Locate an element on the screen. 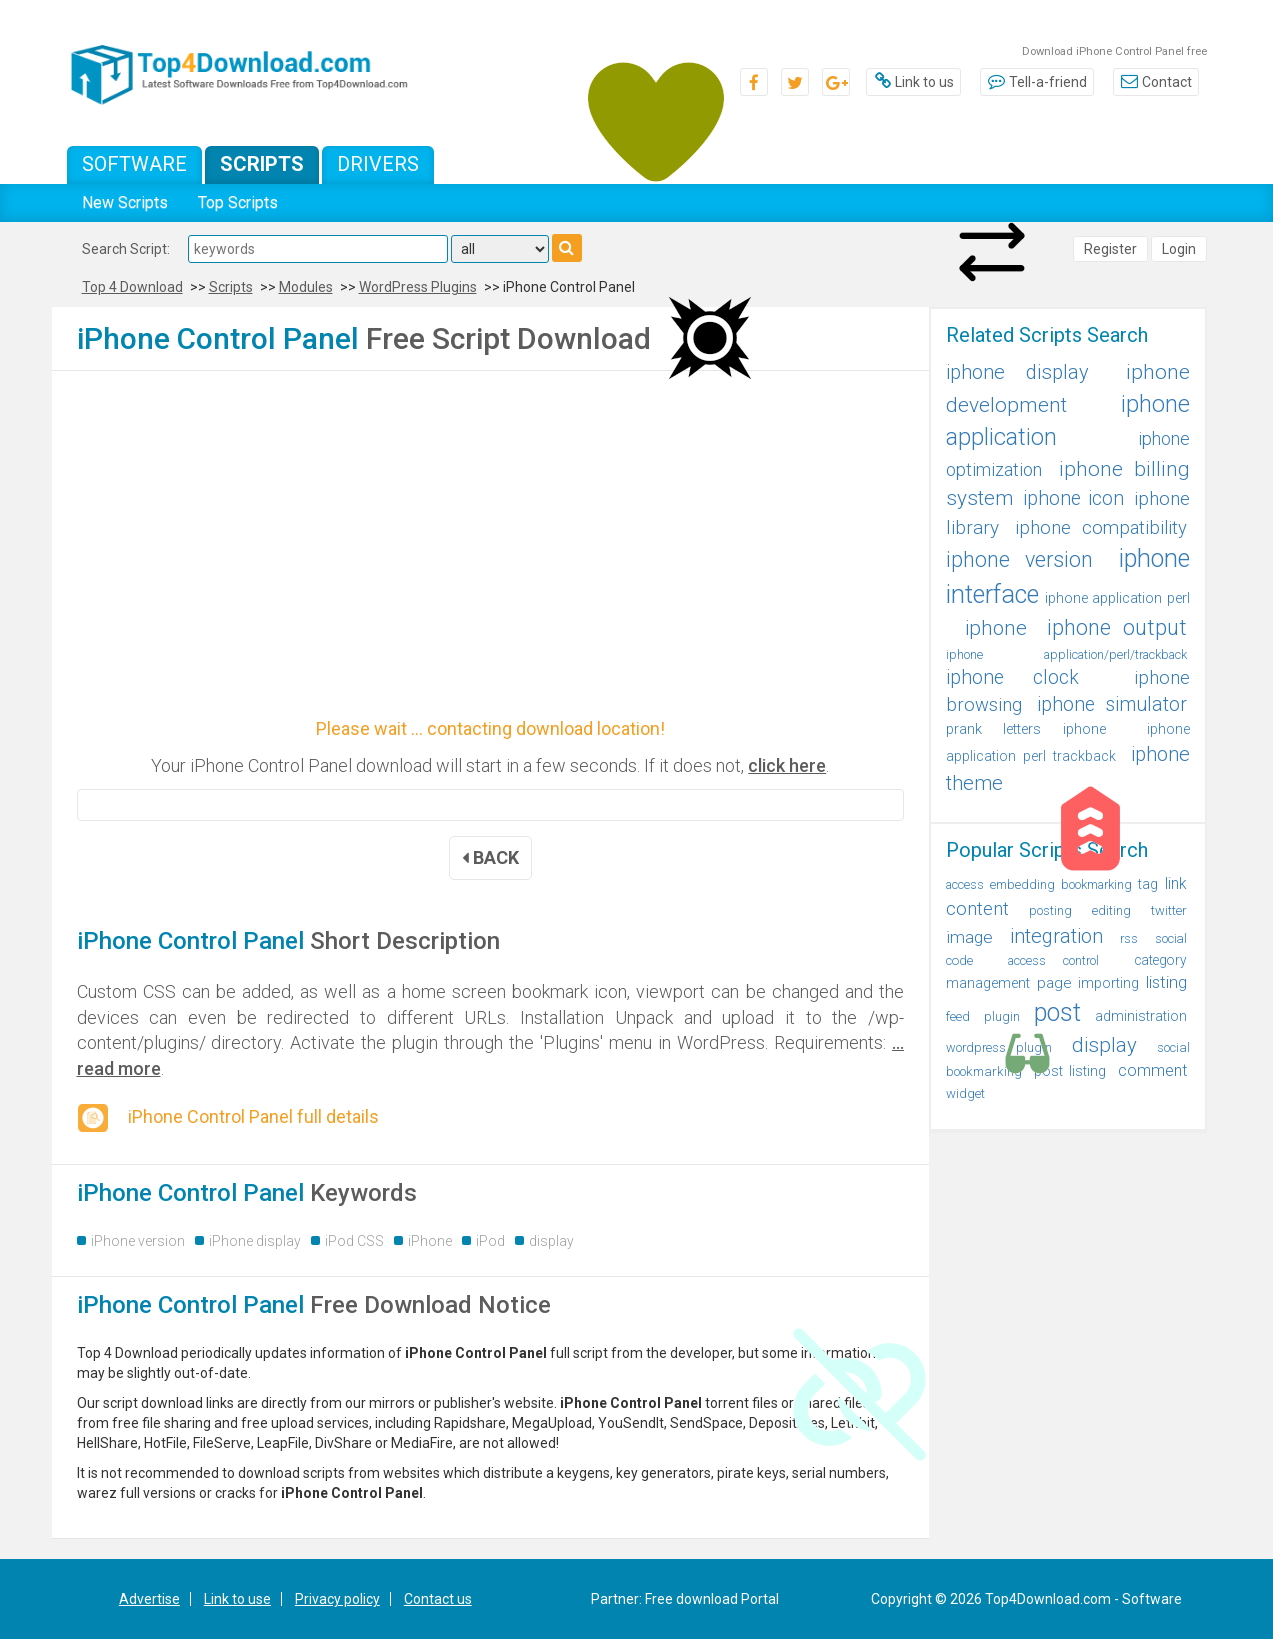  indicates a broken or invalid link is located at coordinates (859, 1394).